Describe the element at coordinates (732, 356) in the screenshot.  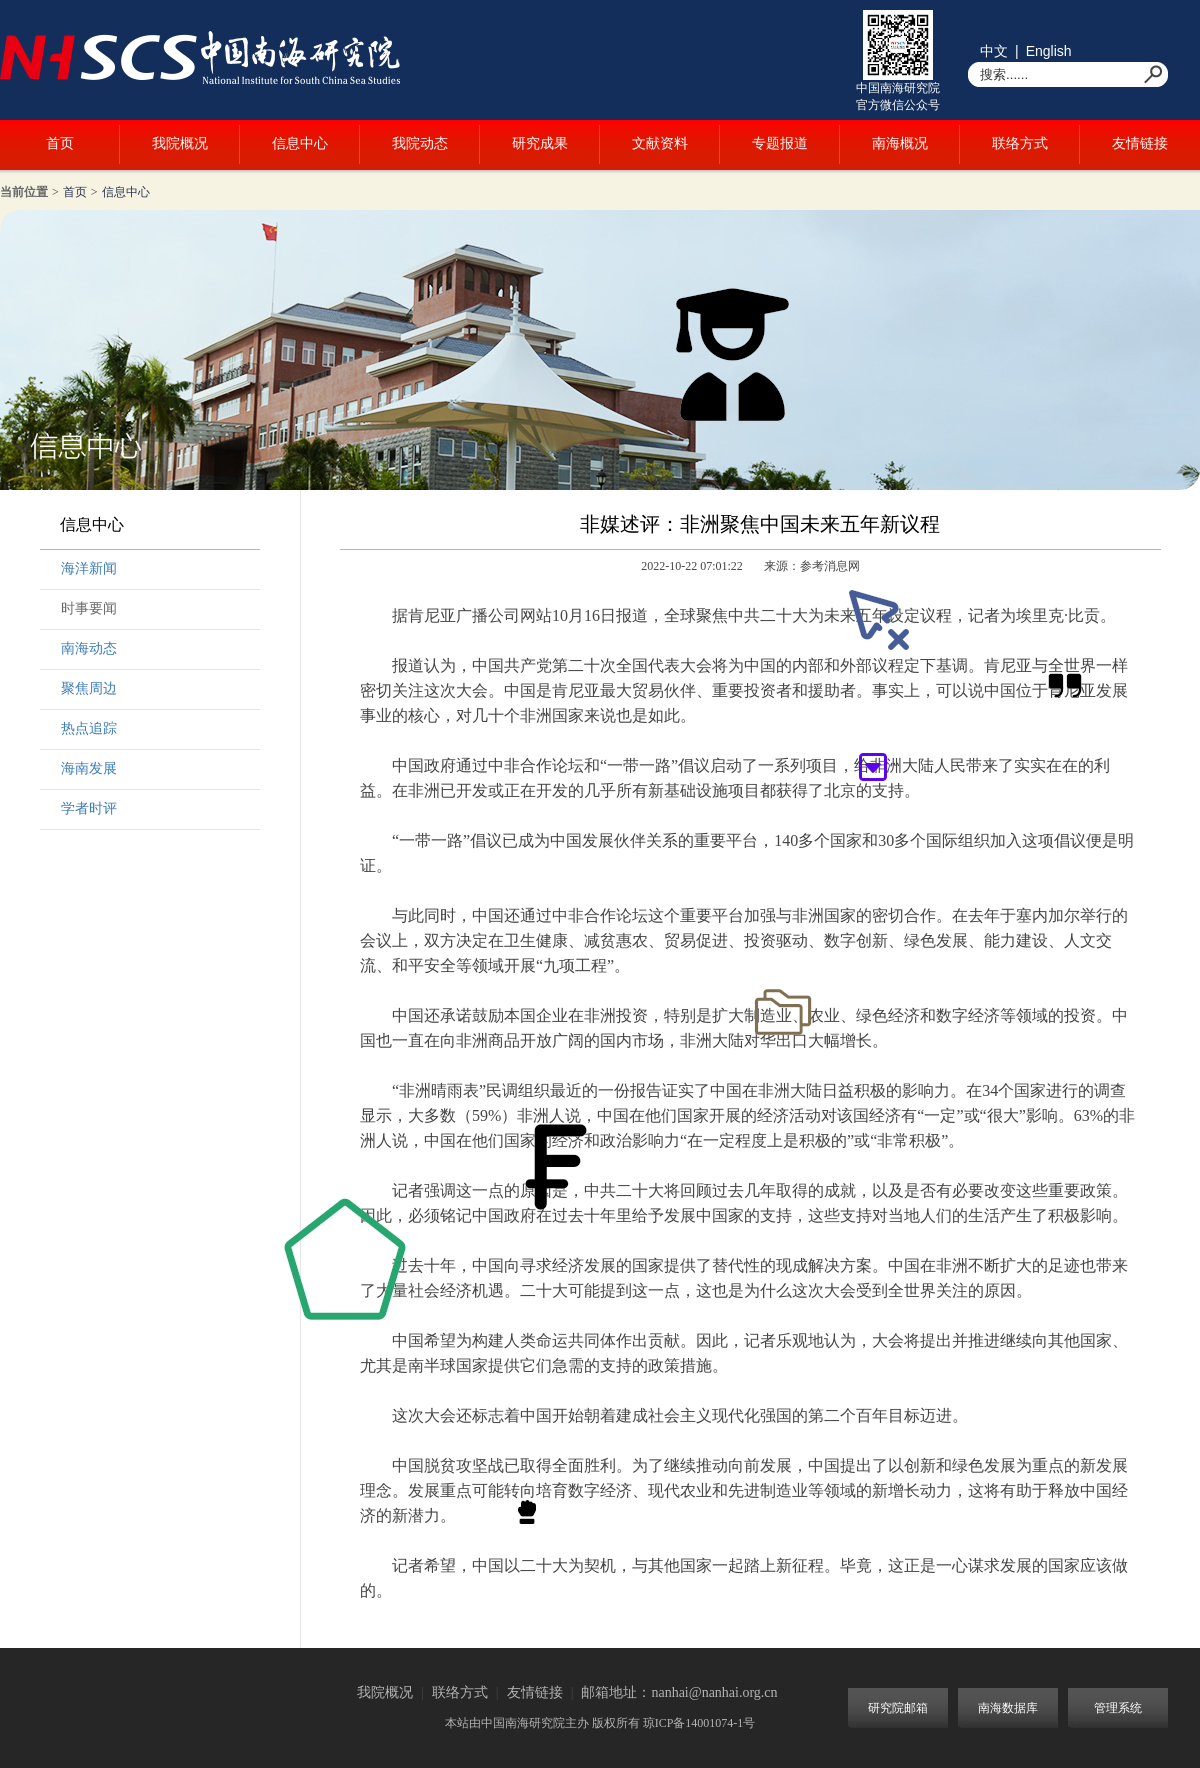
I see `view student or graduate profile` at that location.